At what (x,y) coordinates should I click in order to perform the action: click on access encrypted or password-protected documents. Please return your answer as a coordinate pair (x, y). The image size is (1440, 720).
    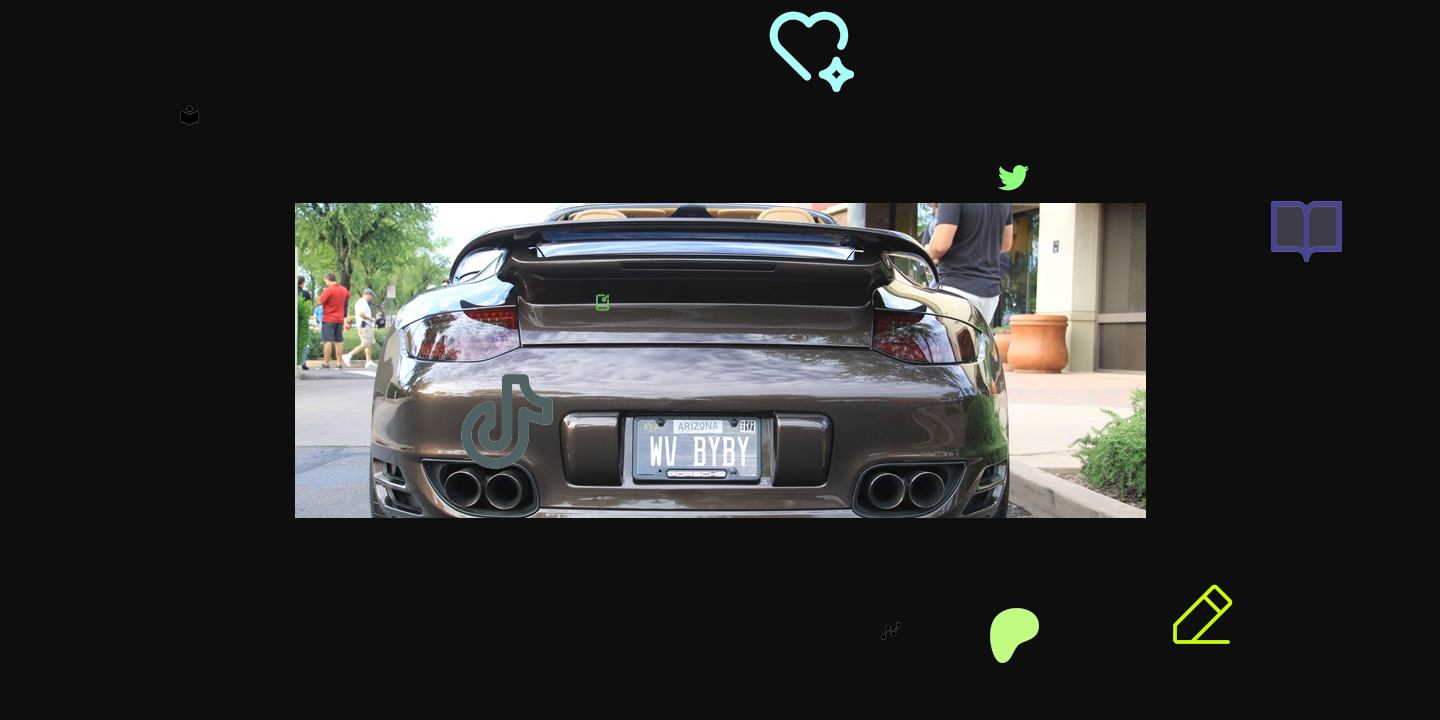
    Looking at the image, I should click on (602, 302).